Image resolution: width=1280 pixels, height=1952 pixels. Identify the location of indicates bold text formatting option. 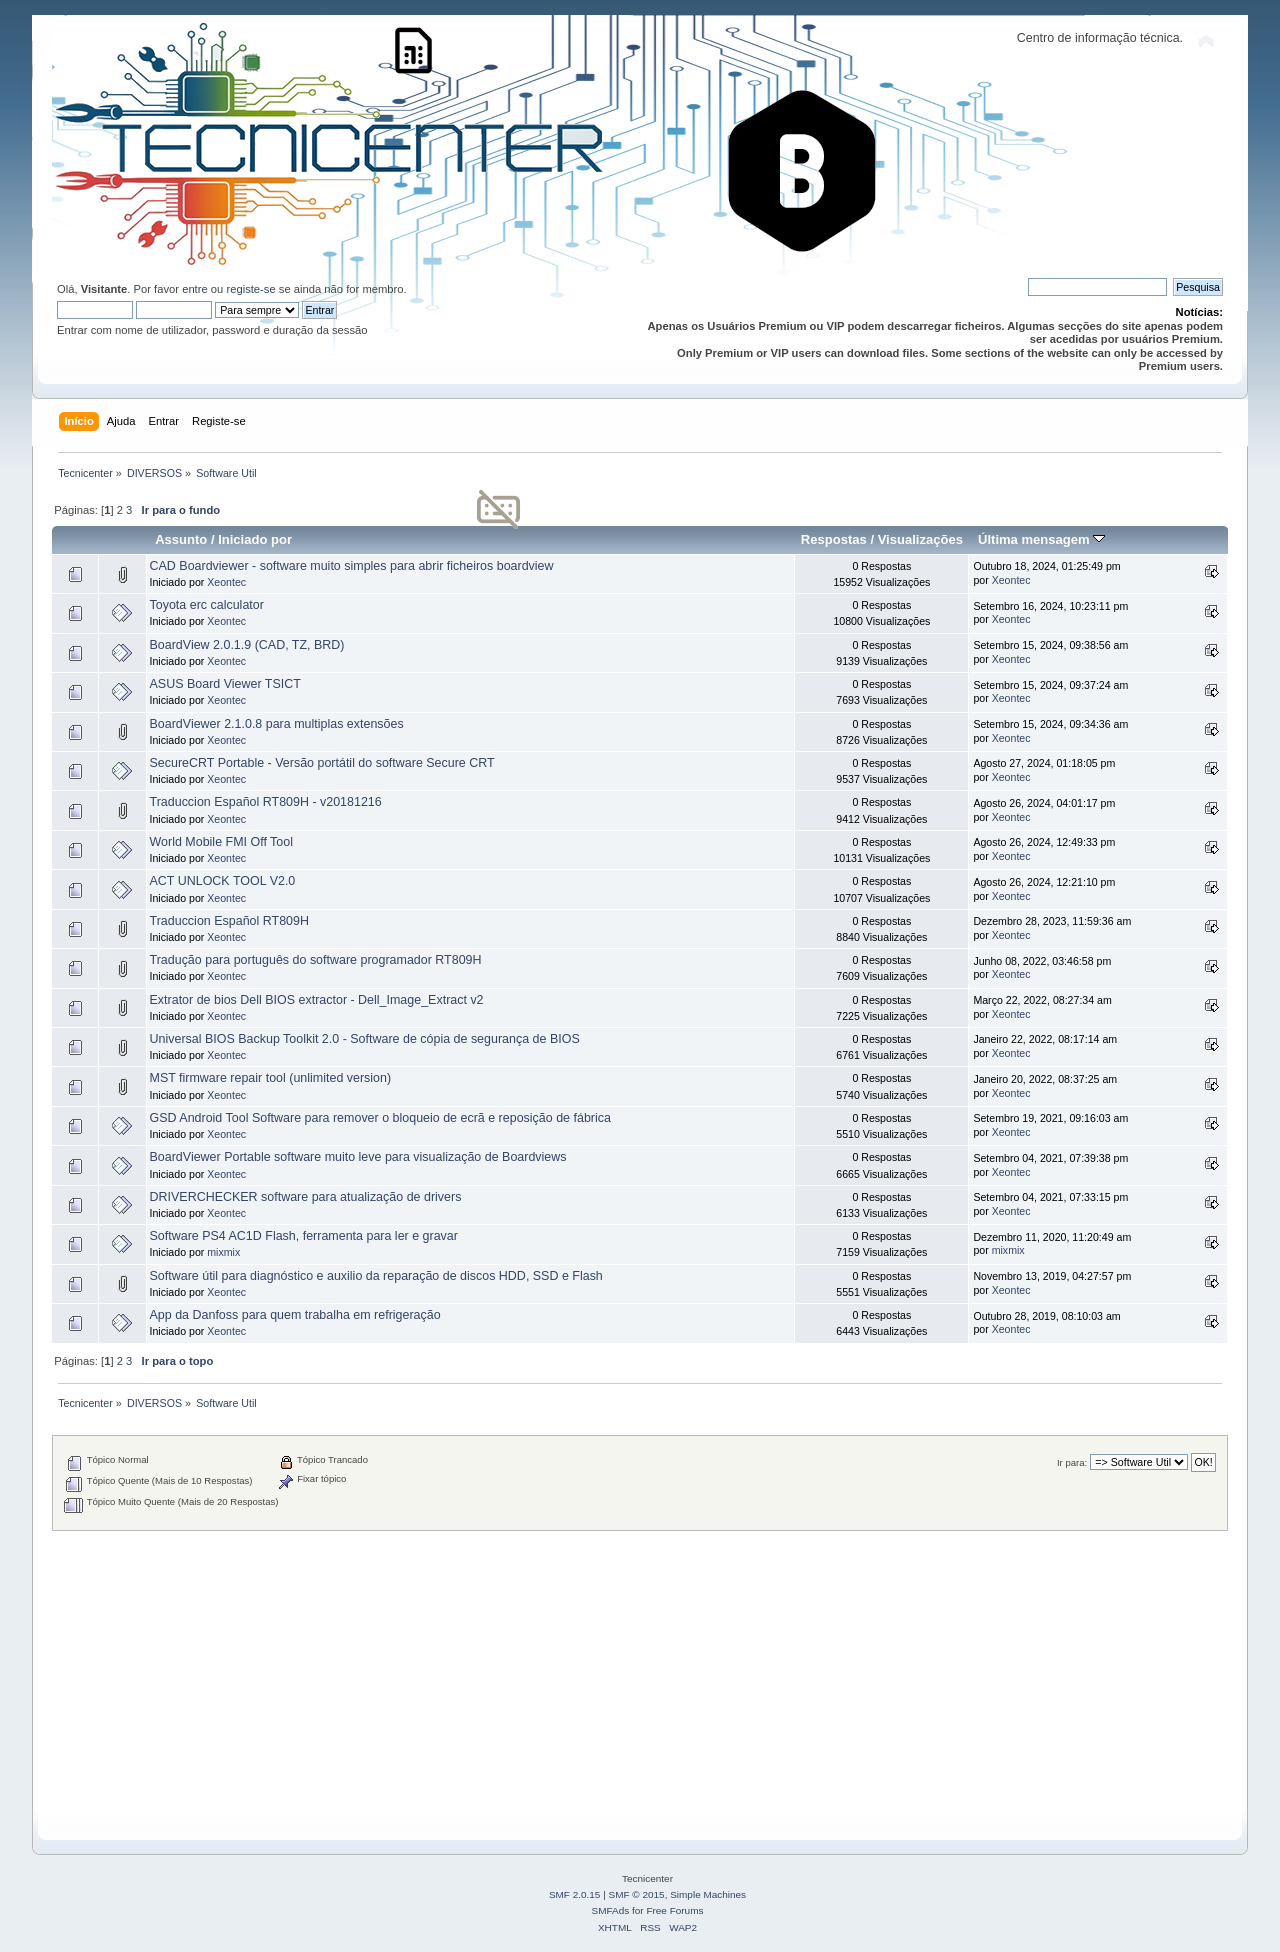
(802, 171).